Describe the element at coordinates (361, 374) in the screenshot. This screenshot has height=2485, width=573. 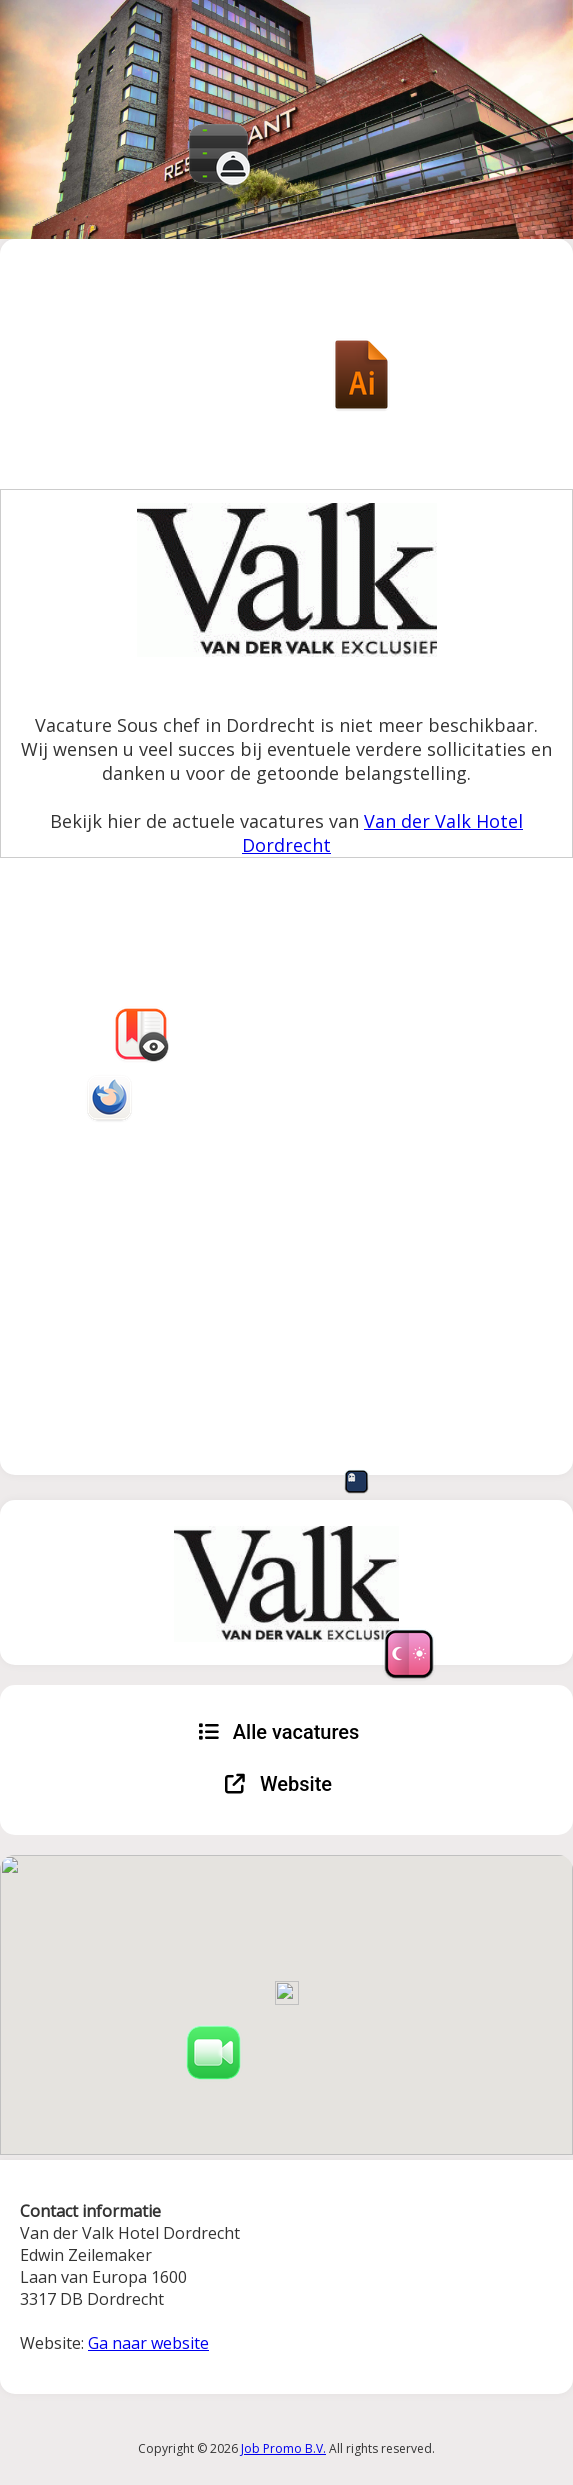
I see `open an Adobe Illustrator file` at that location.